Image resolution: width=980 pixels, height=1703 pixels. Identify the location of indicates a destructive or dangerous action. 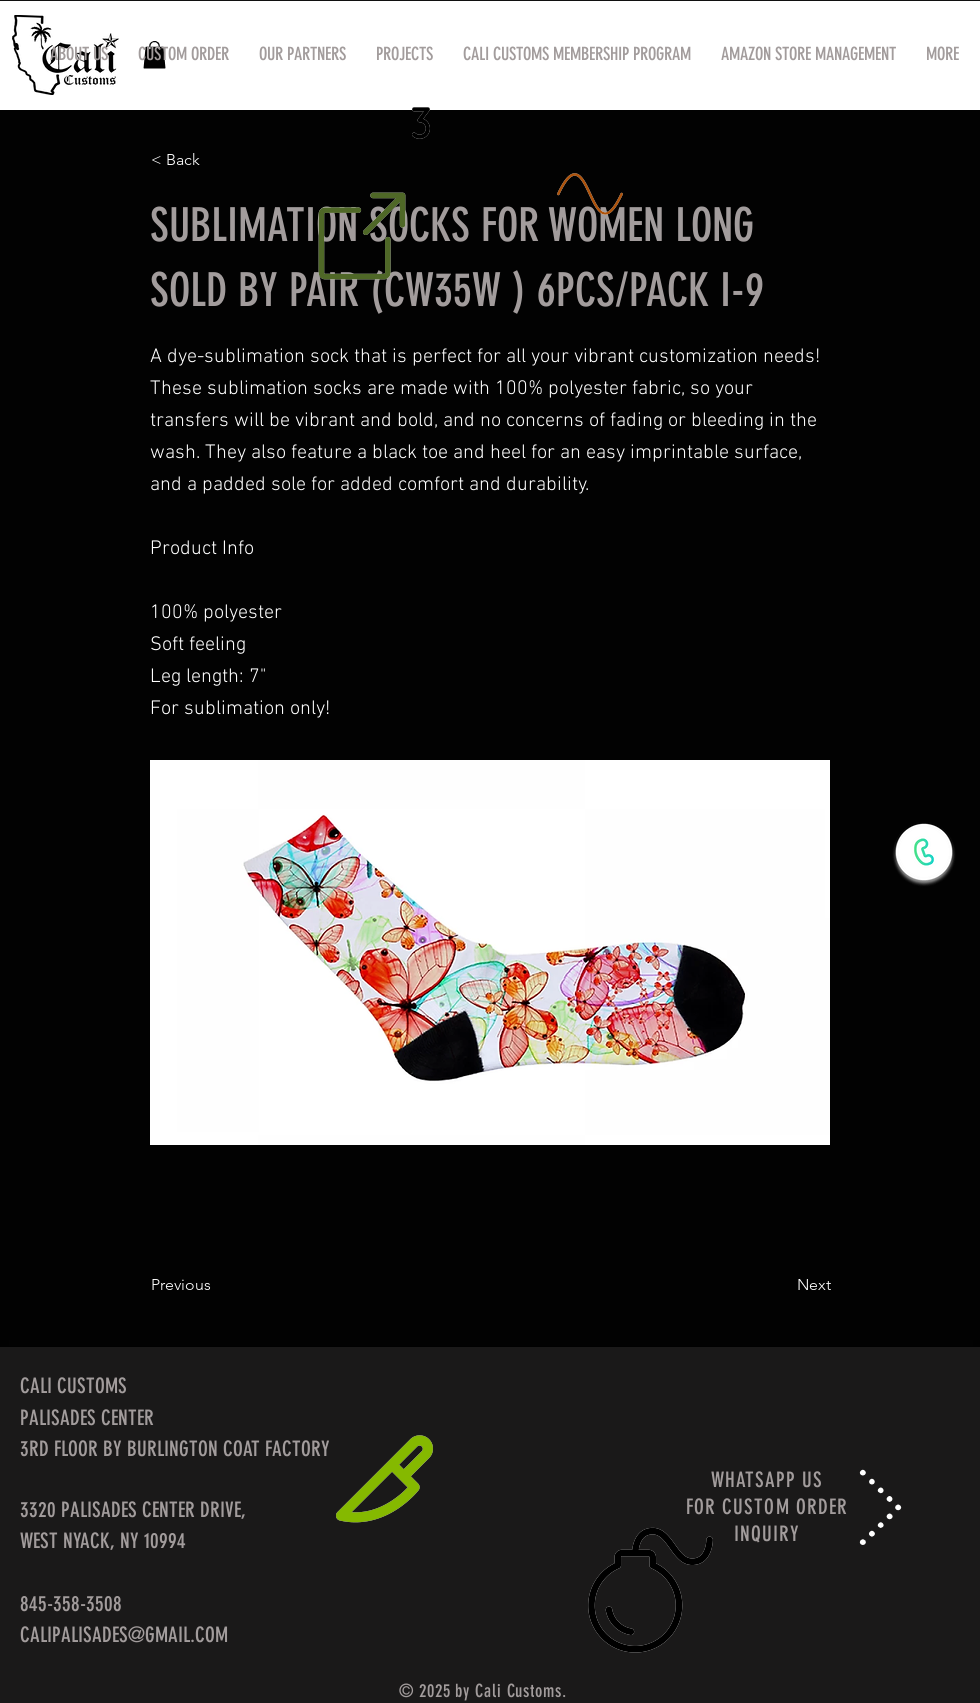
(644, 1588).